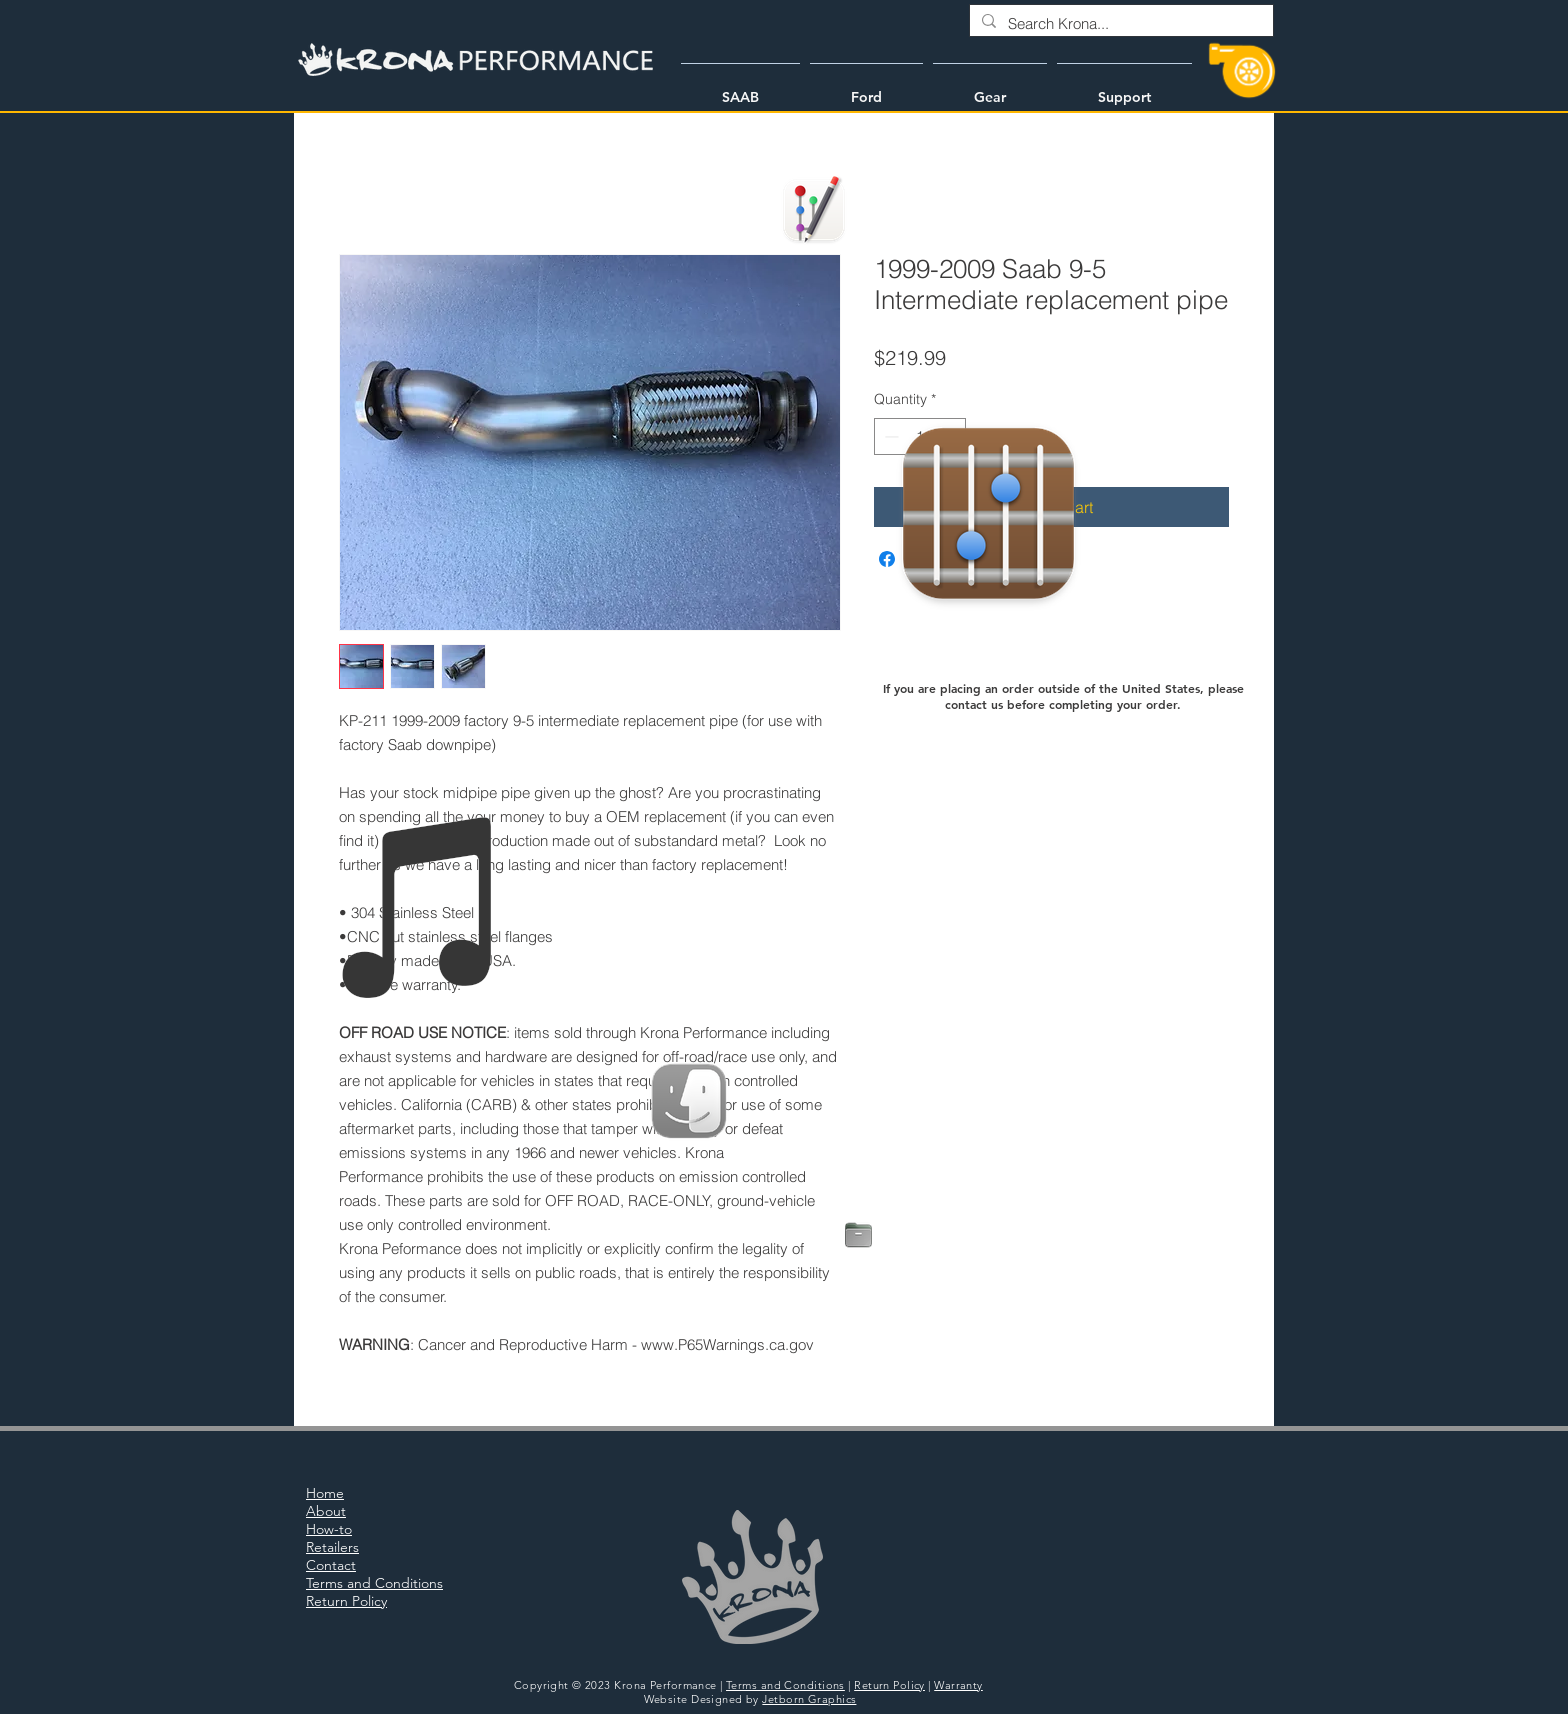 Image resolution: width=1568 pixels, height=1714 pixels. What do you see at coordinates (858, 1234) in the screenshot?
I see `open the file manager application` at bounding box center [858, 1234].